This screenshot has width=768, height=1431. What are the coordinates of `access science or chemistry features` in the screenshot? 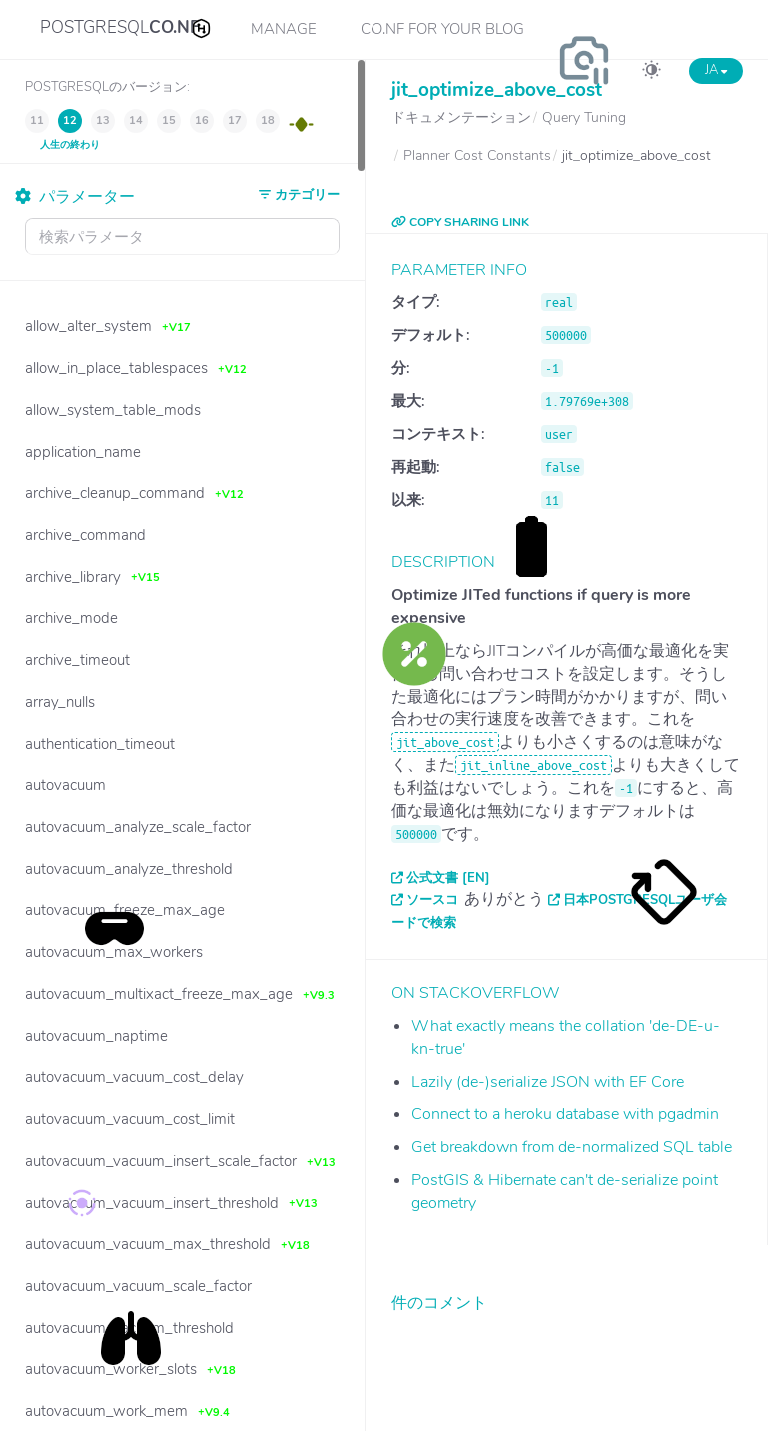 It's located at (82, 1203).